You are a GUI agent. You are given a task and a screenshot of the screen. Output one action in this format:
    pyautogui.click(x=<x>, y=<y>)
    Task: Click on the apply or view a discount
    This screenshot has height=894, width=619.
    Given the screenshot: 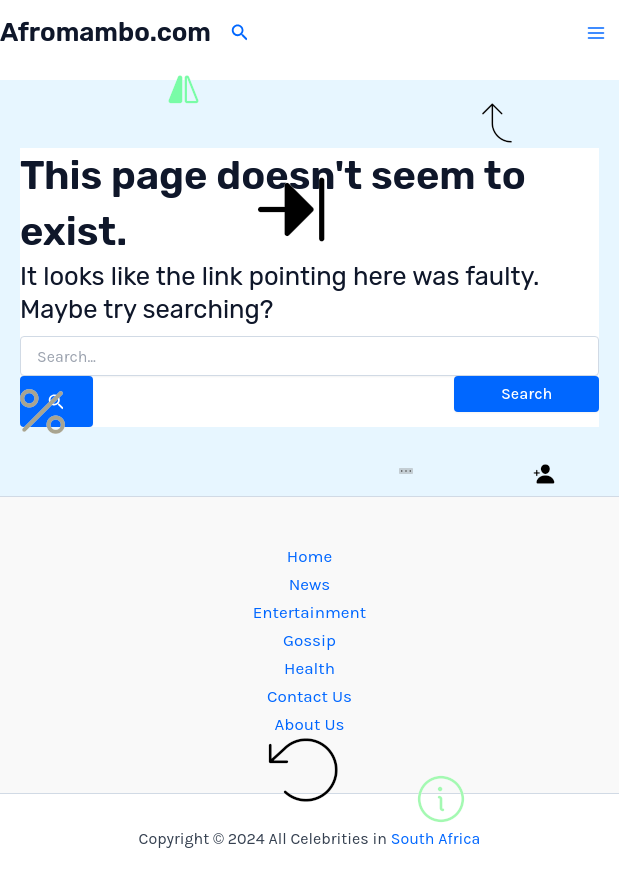 What is the action you would take?
    pyautogui.click(x=42, y=411)
    